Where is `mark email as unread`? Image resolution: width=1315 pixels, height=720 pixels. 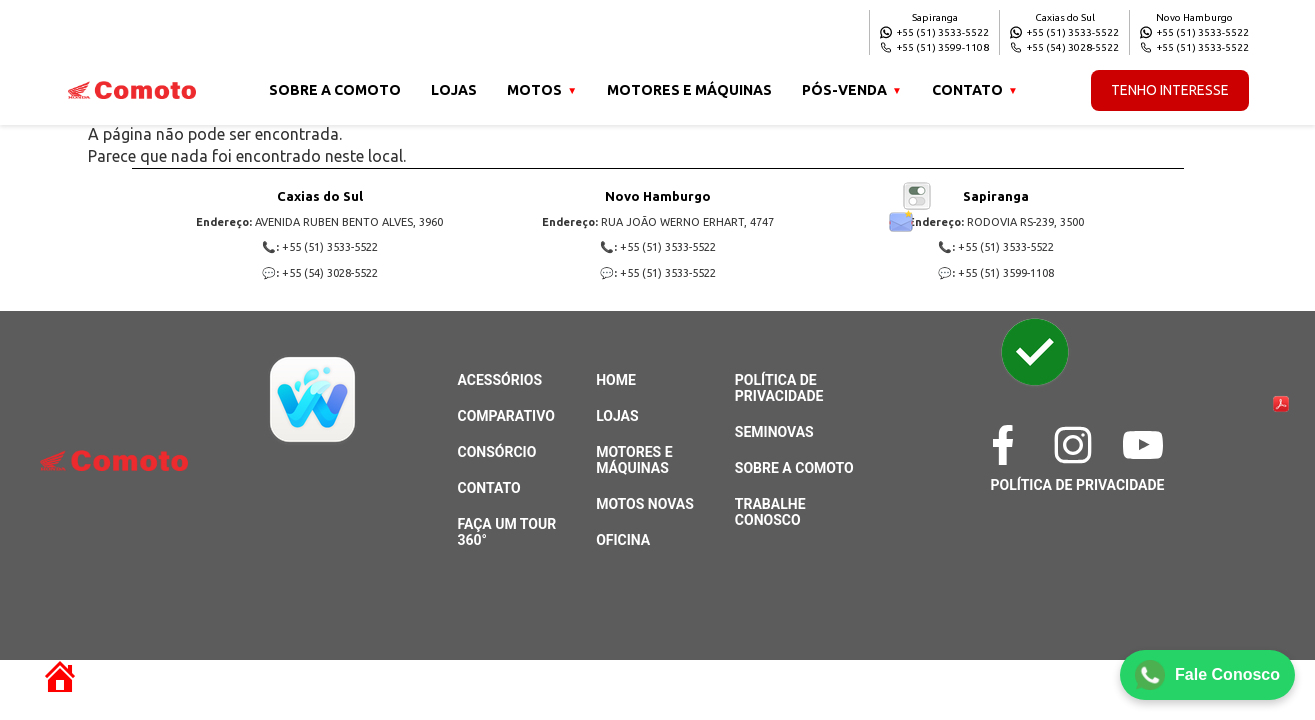 mark email as unread is located at coordinates (901, 222).